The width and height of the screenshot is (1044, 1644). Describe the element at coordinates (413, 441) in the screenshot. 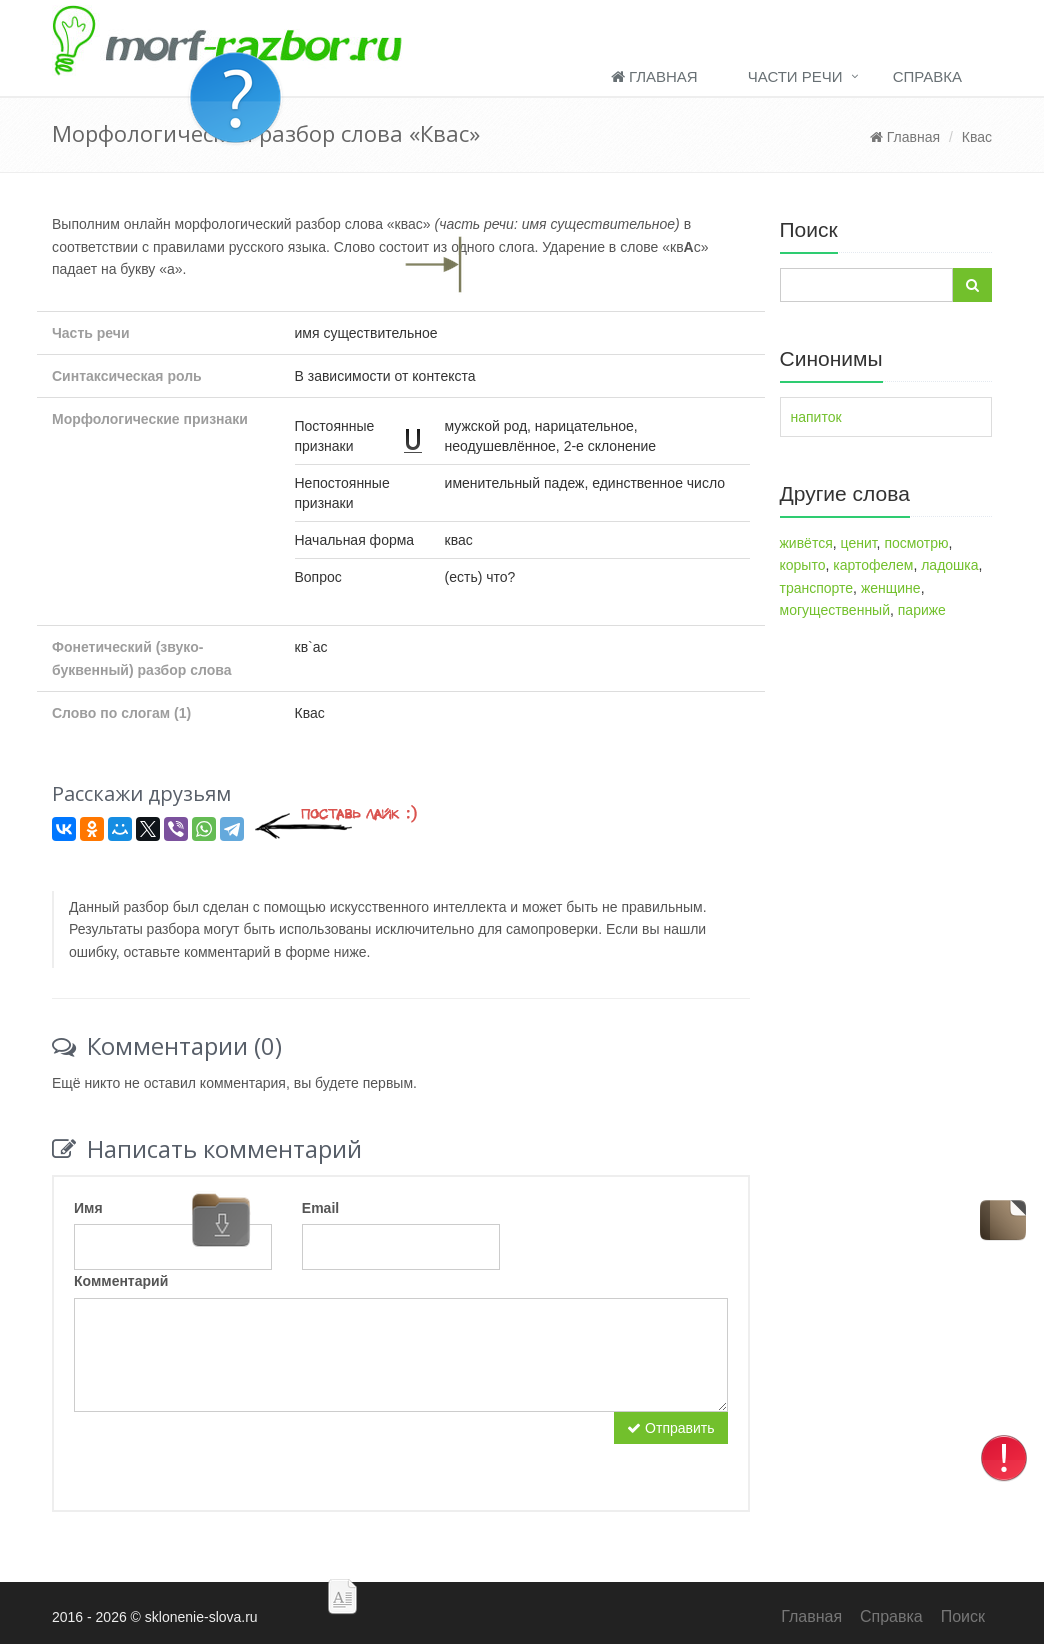

I see `apply underline formatting to selected text` at that location.